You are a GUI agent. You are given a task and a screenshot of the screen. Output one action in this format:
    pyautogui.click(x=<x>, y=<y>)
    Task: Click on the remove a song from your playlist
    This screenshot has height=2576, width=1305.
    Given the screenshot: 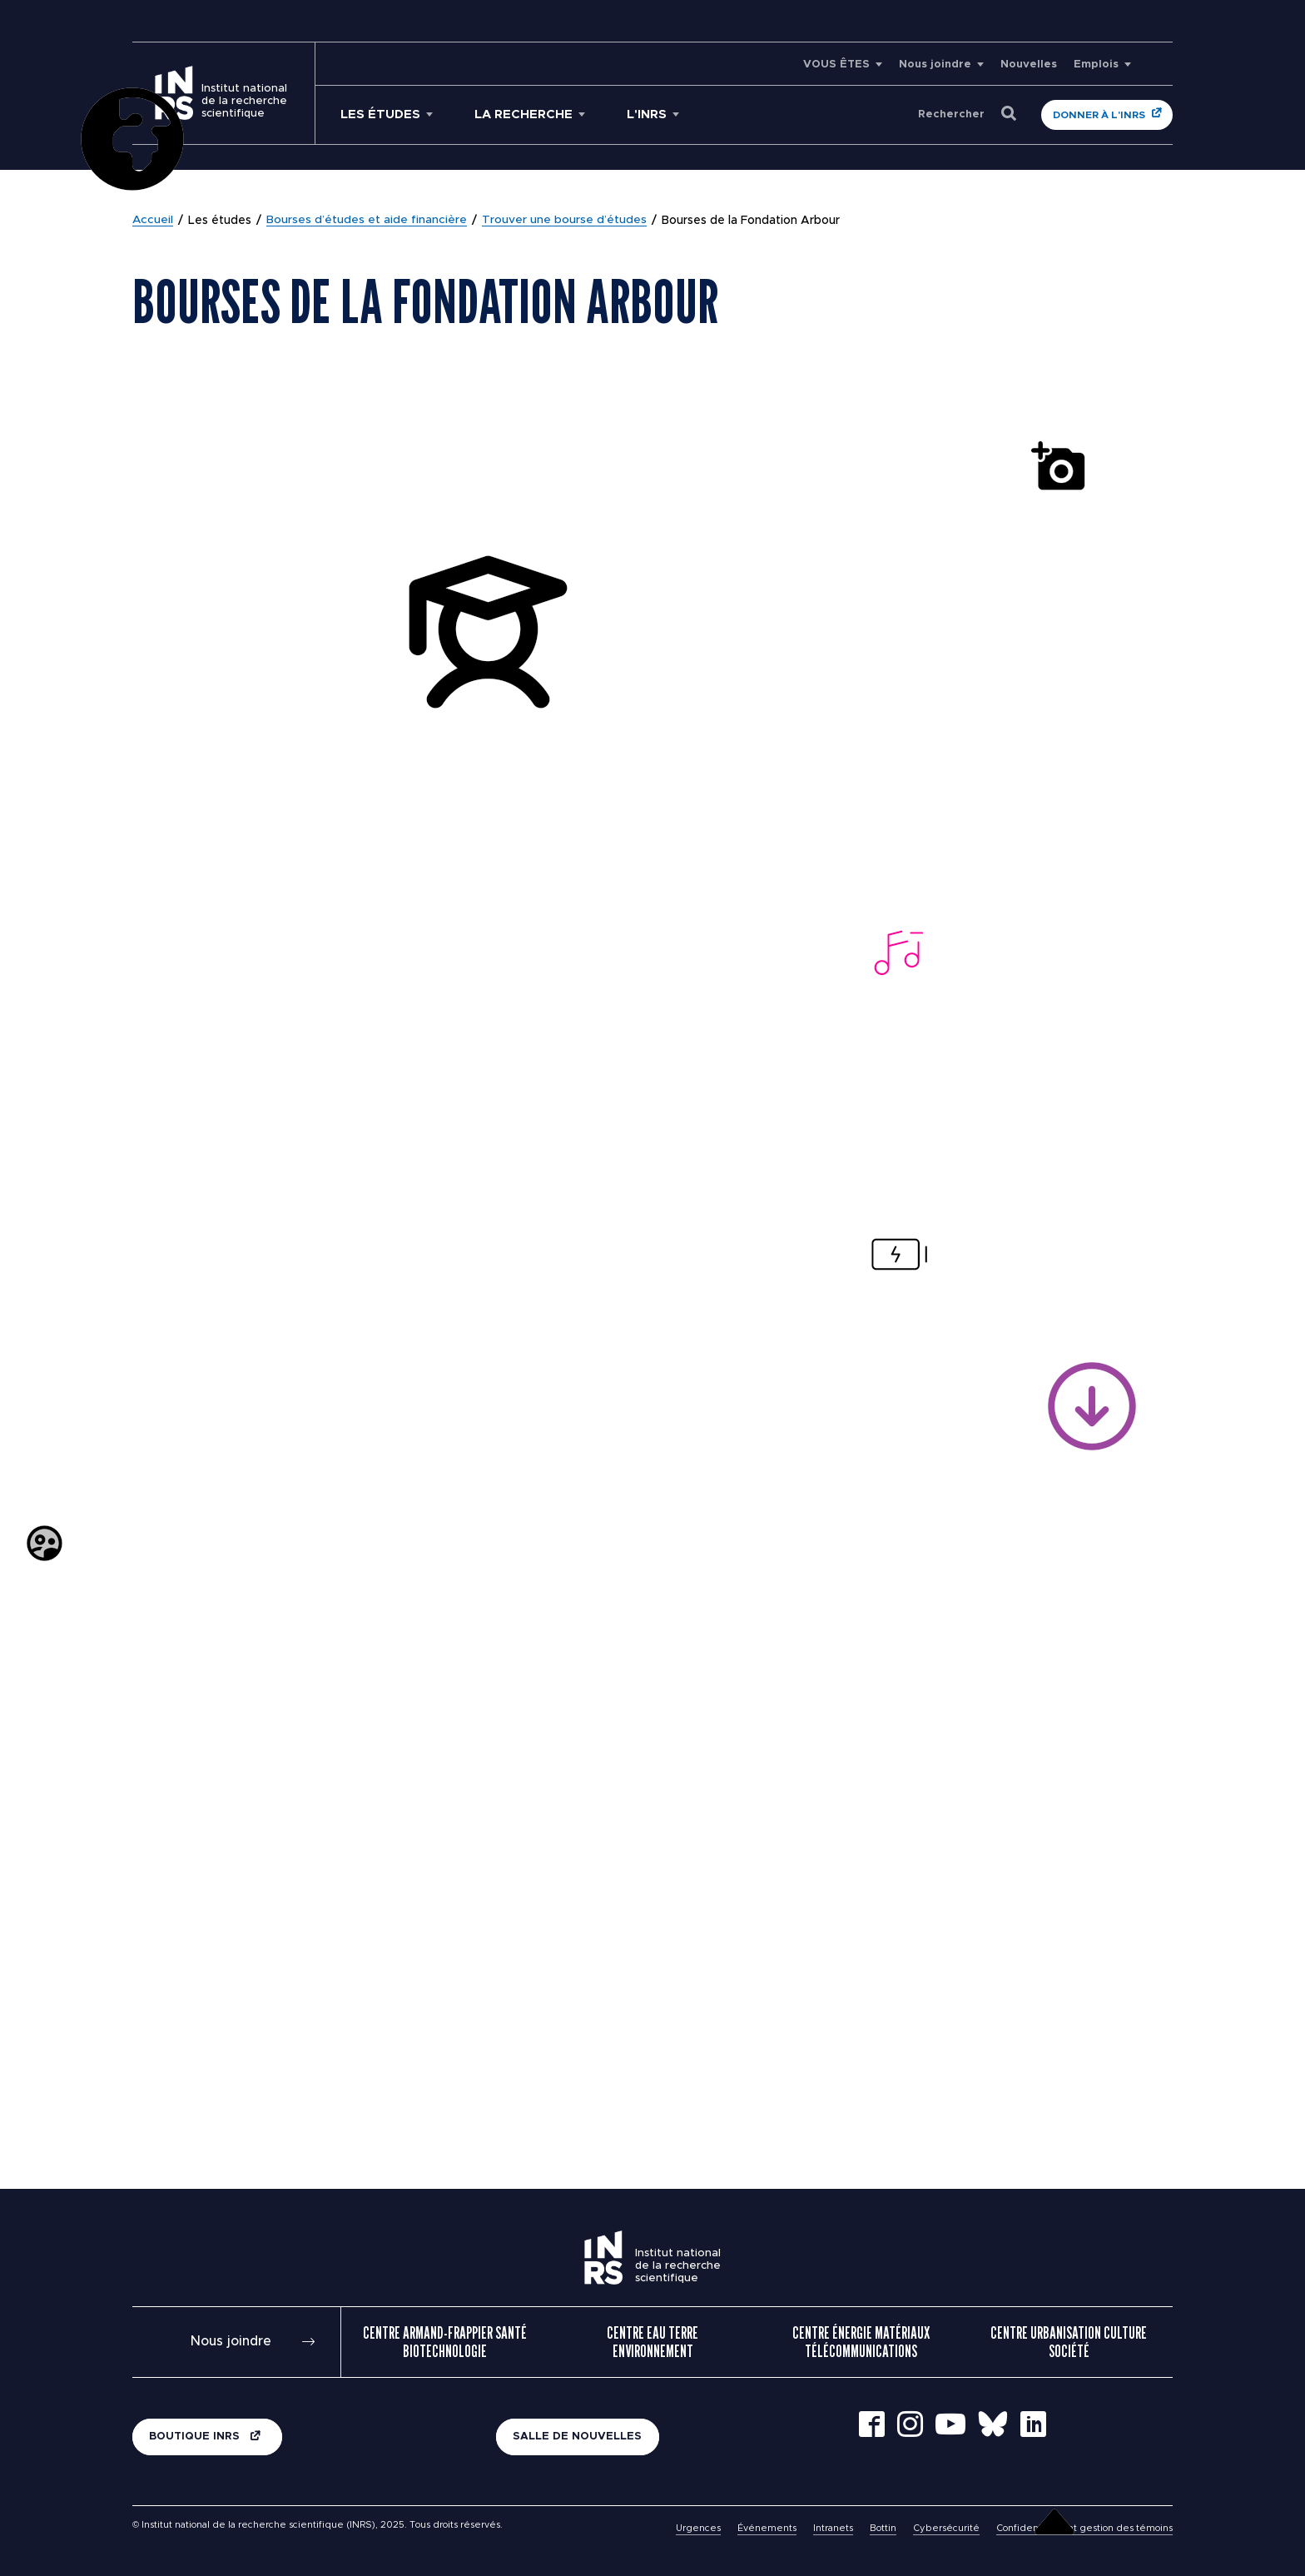 What is the action you would take?
    pyautogui.click(x=900, y=952)
    